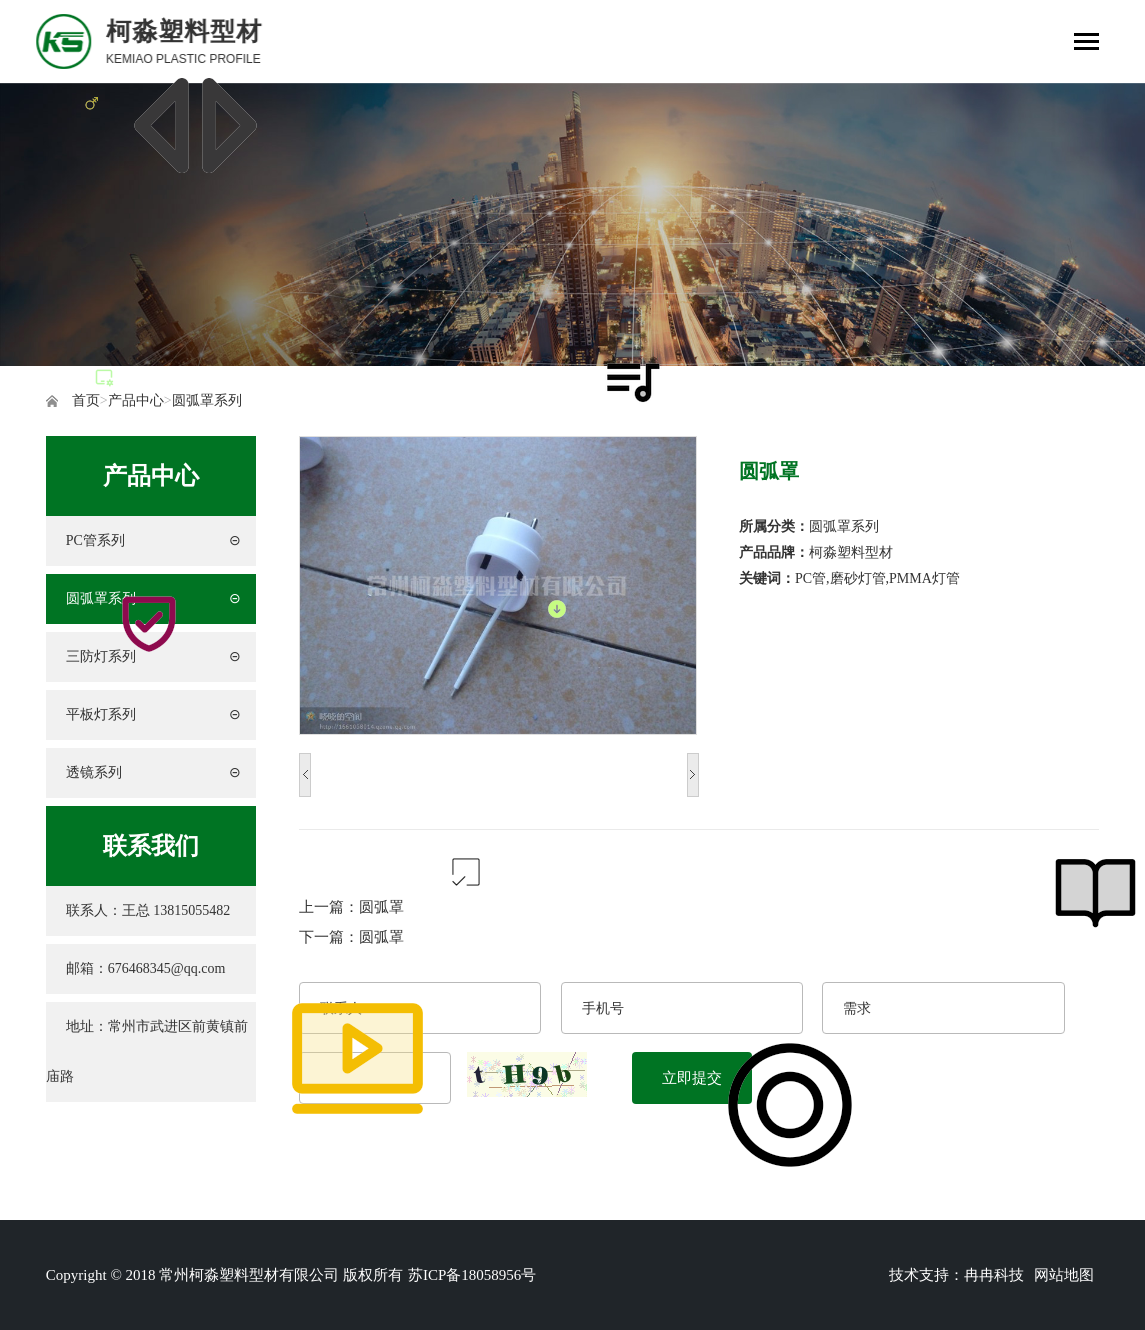  Describe the element at coordinates (790, 1105) in the screenshot. I see `select a single option from a list` at that location.